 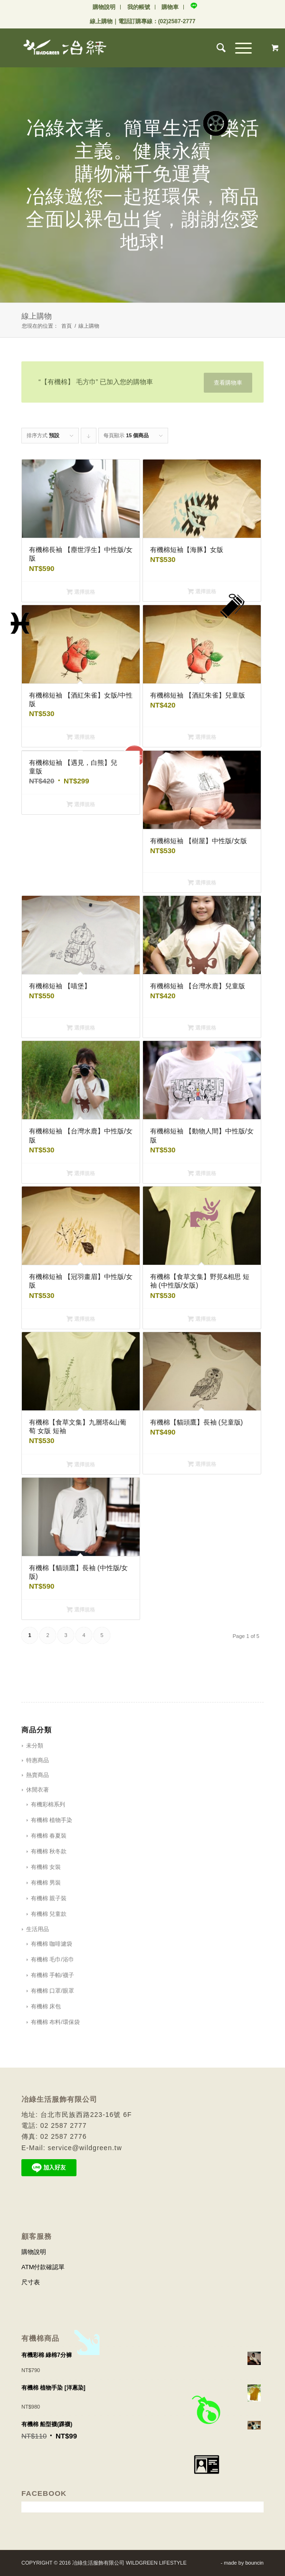 What do you see at coordinates (205, 1212) in the screenshot?
I see `summon a demon from a portal` at bounding box center [205, 1212].